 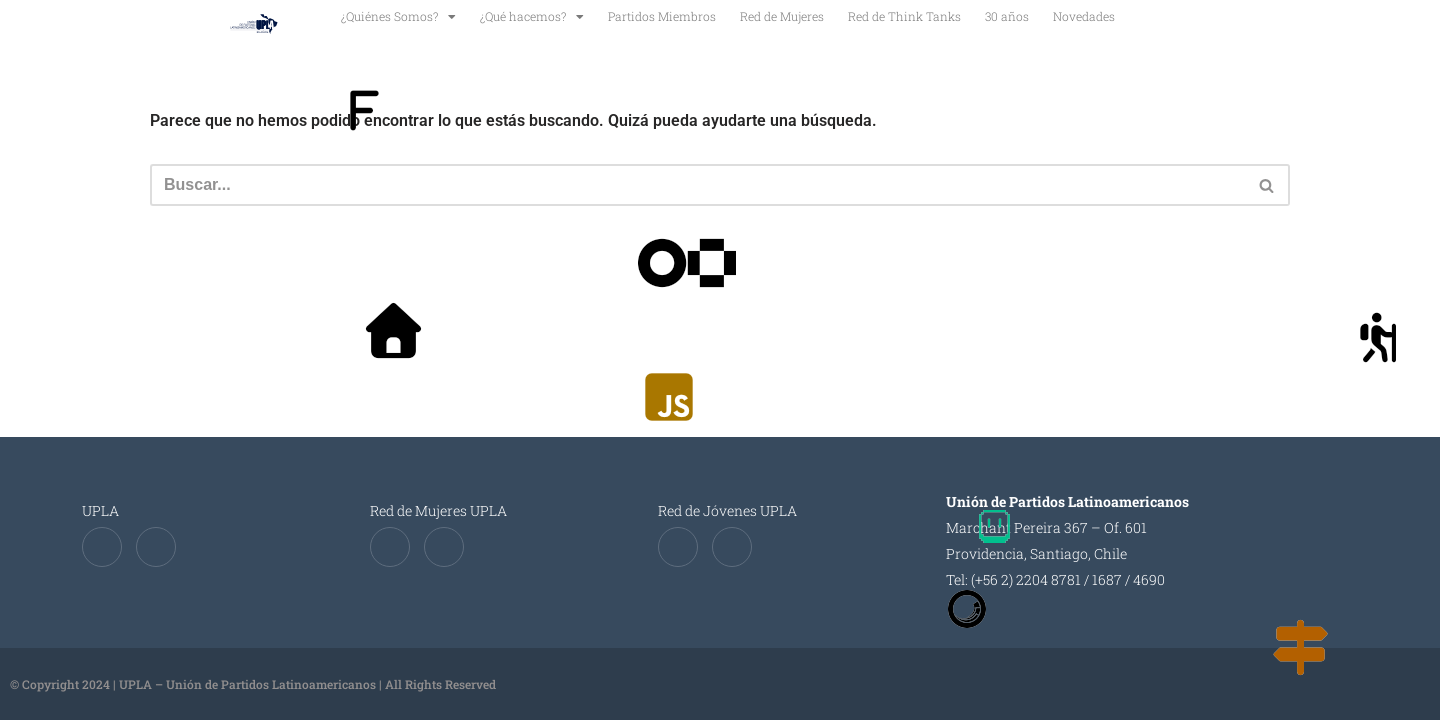 What do you see at coordinates (1300, 647) in the screenshot?
I see `view directions or navigation options` at bounding box center [1300, 647].